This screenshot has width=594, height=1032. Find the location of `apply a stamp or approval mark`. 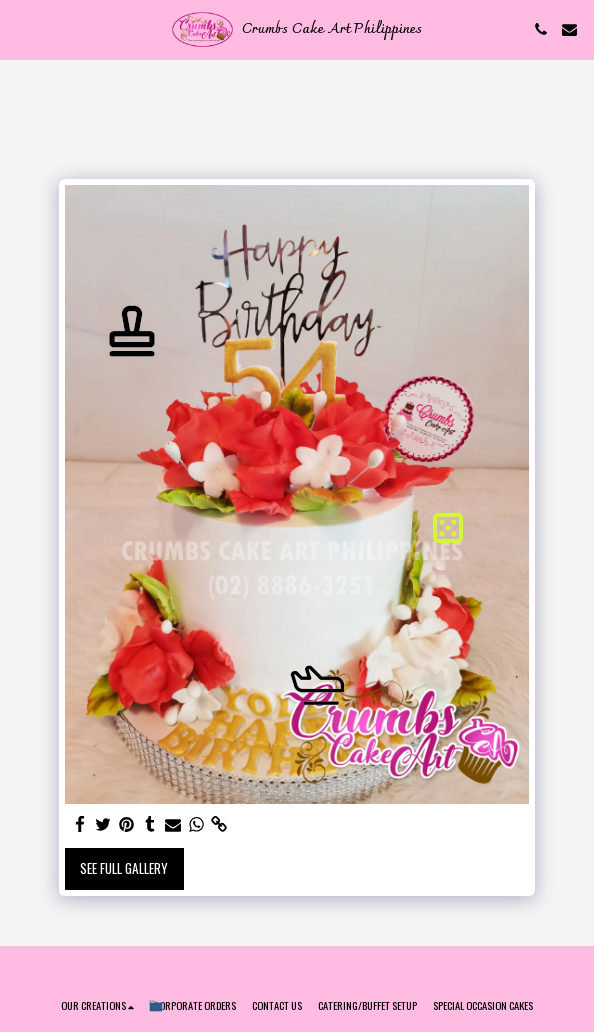

apply a stamp or approval mark is located at coordinates (132, 332).